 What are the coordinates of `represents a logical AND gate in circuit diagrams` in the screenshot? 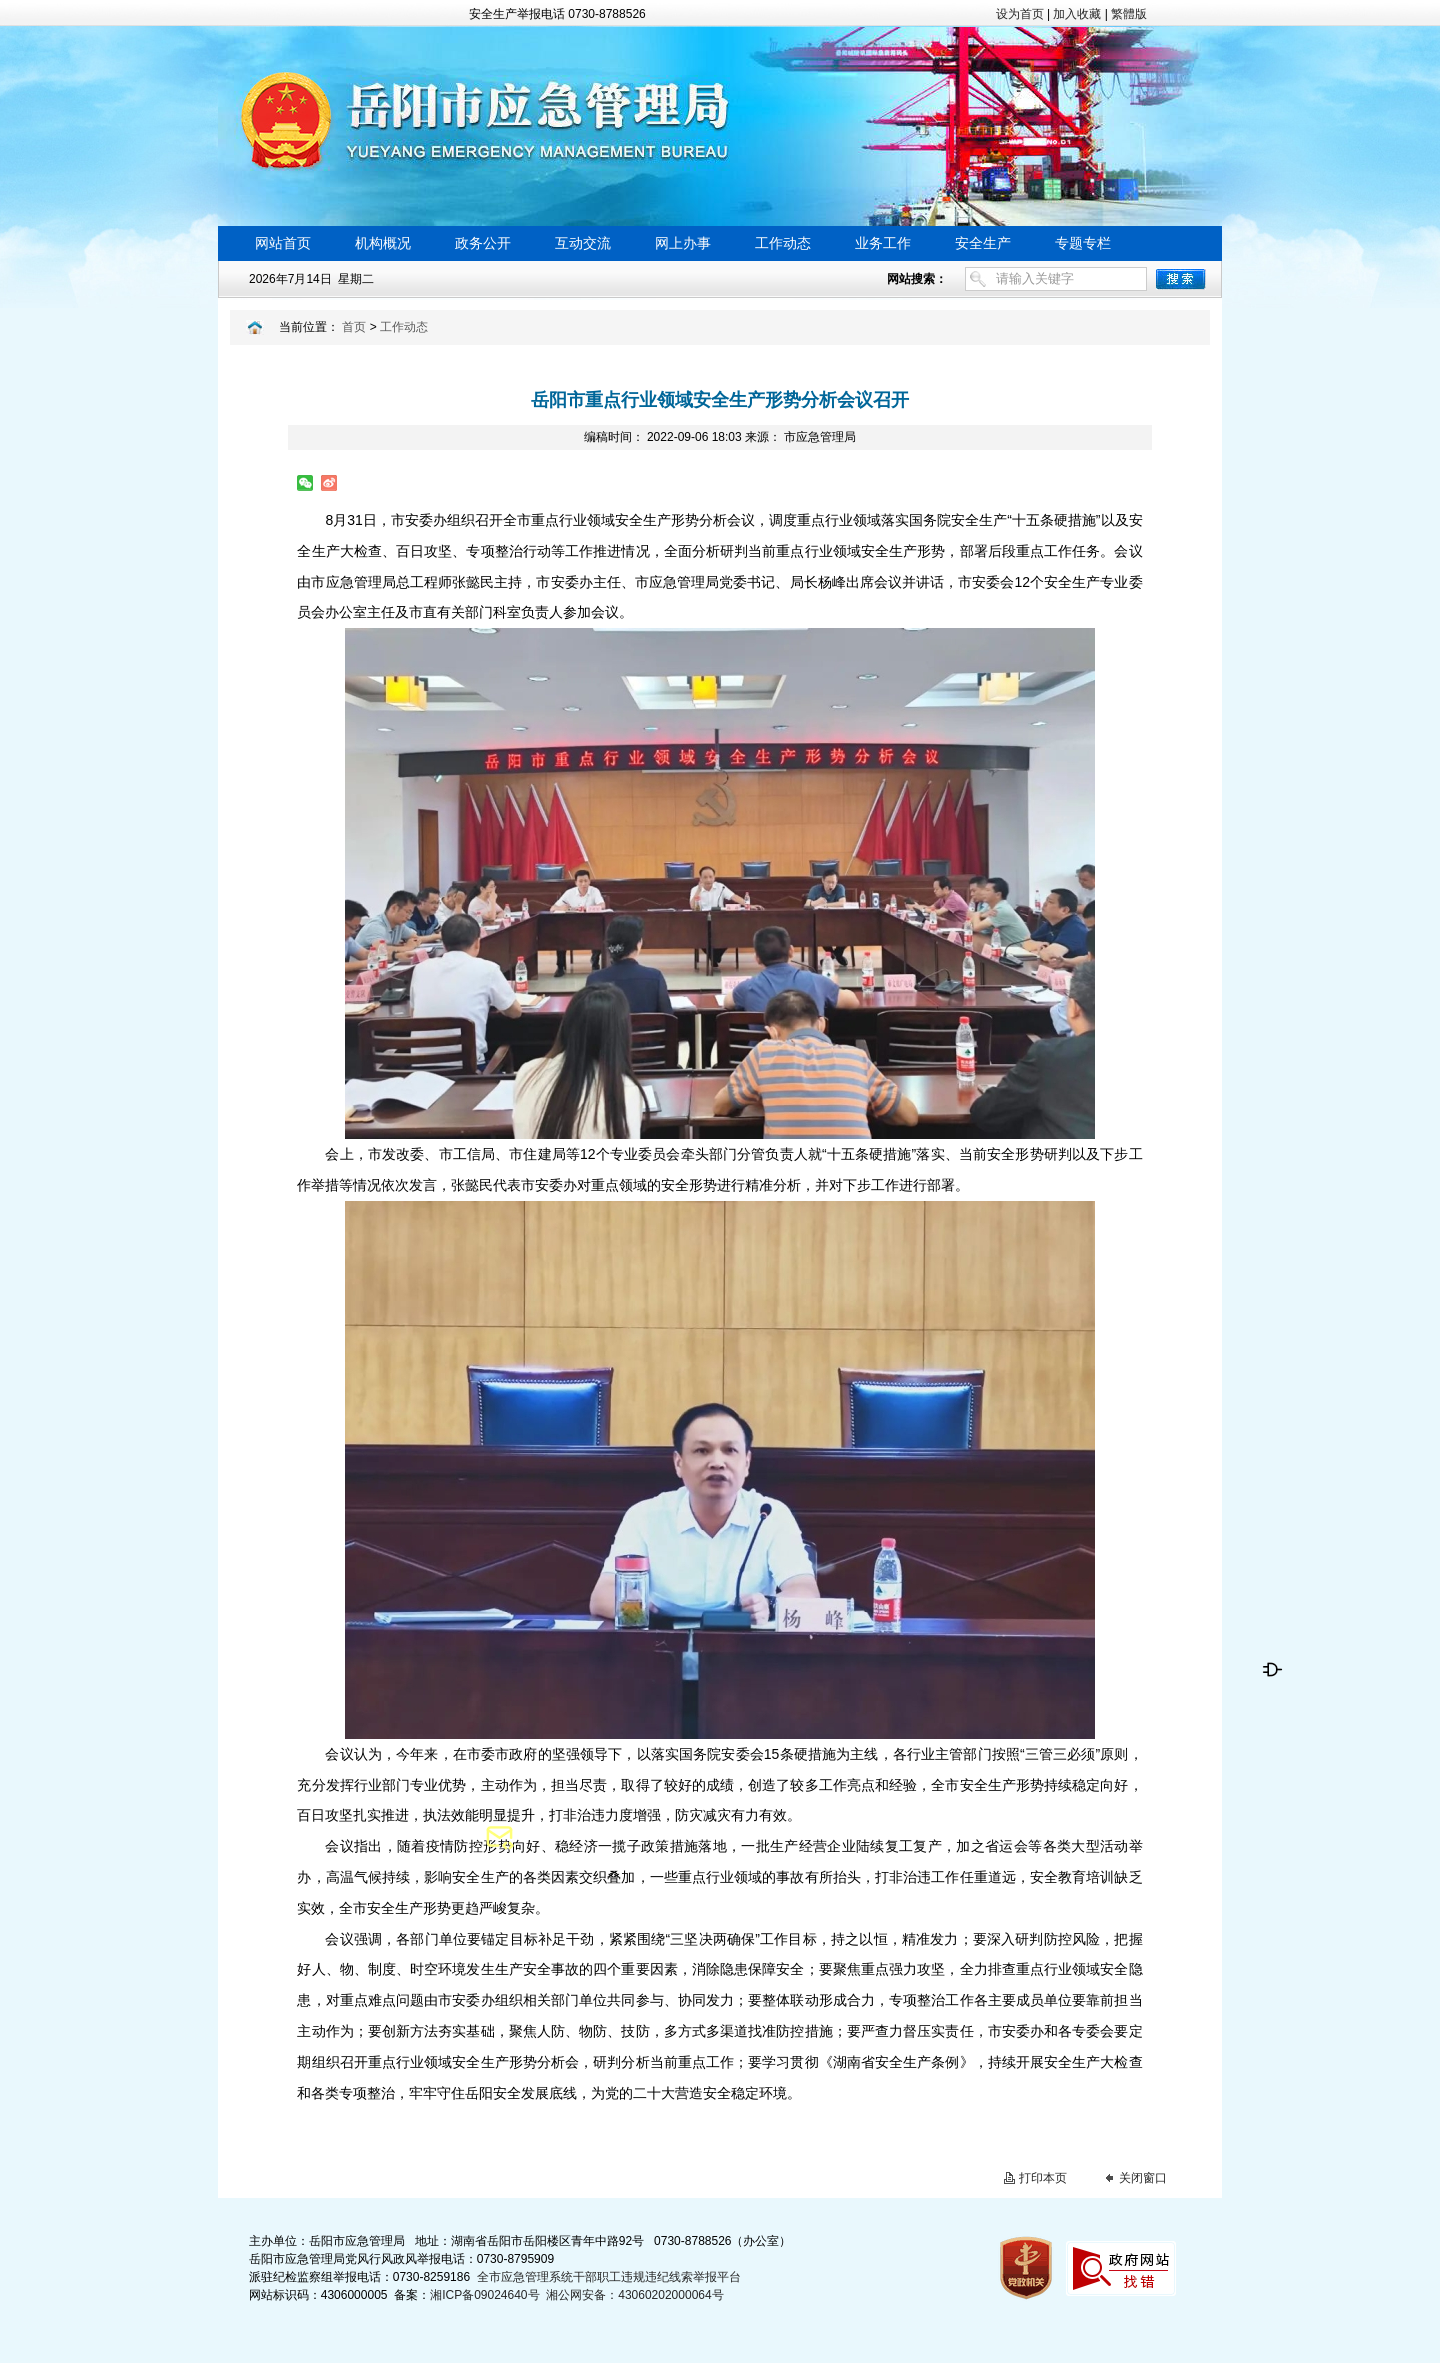 It's located at (1272, 1669).